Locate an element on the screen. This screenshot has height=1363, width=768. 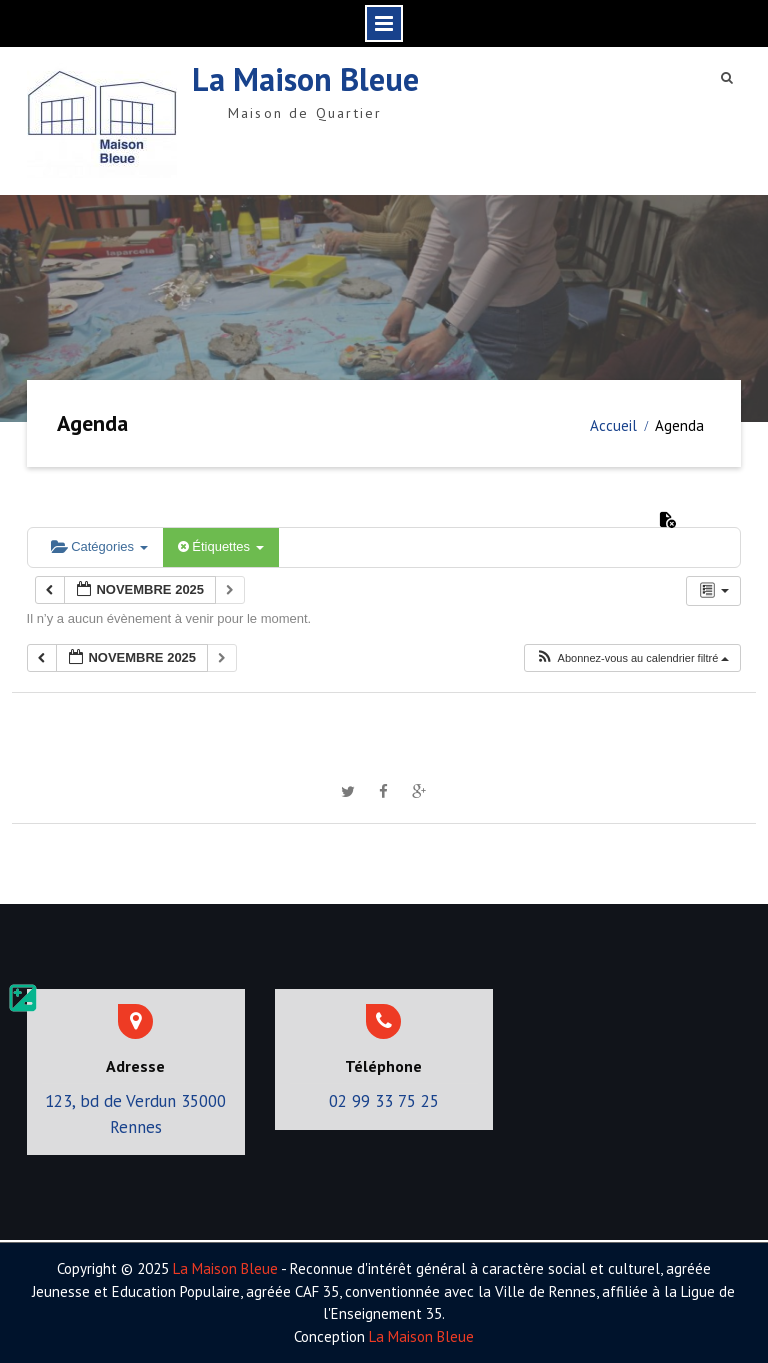
delete or remove a file is located at coordinates (667, 519).